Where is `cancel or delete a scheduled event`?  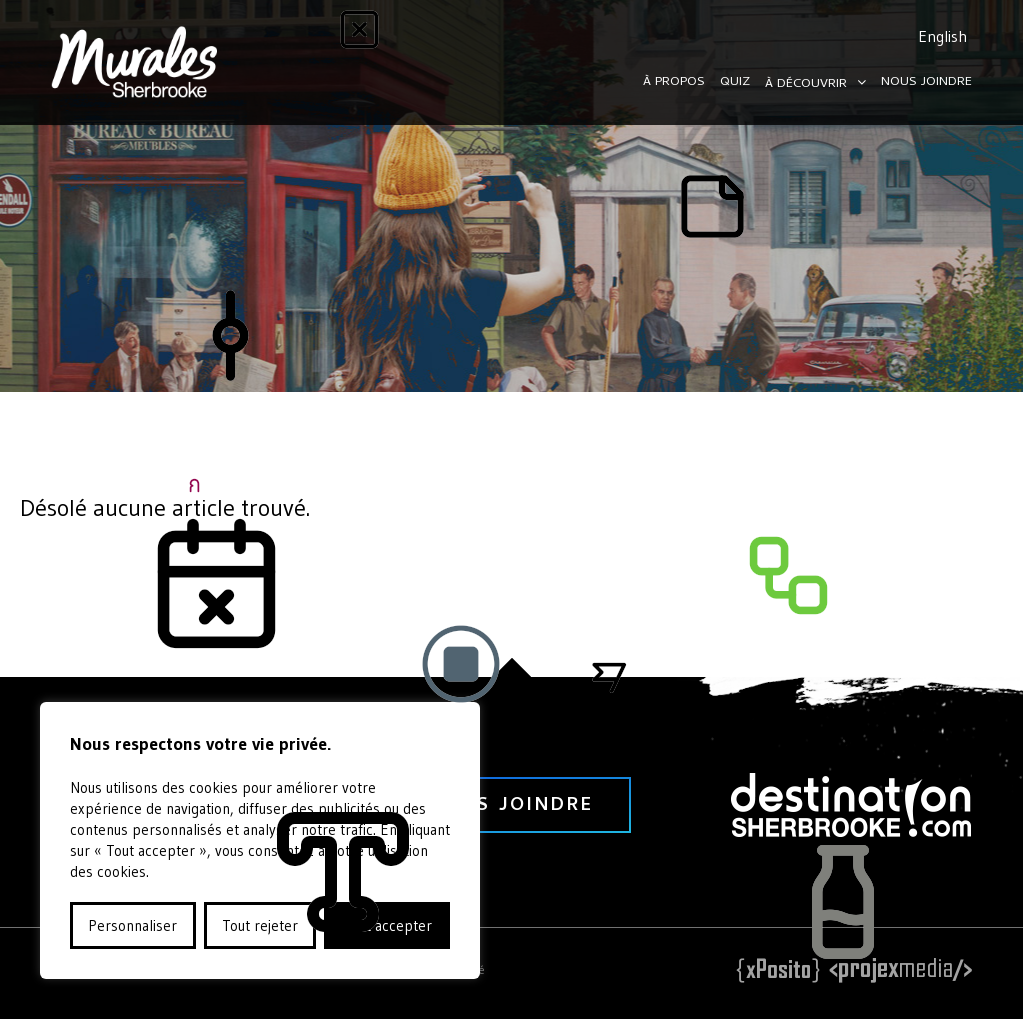
cancel or delete a scheduled event is located at coordinates (216, 583).